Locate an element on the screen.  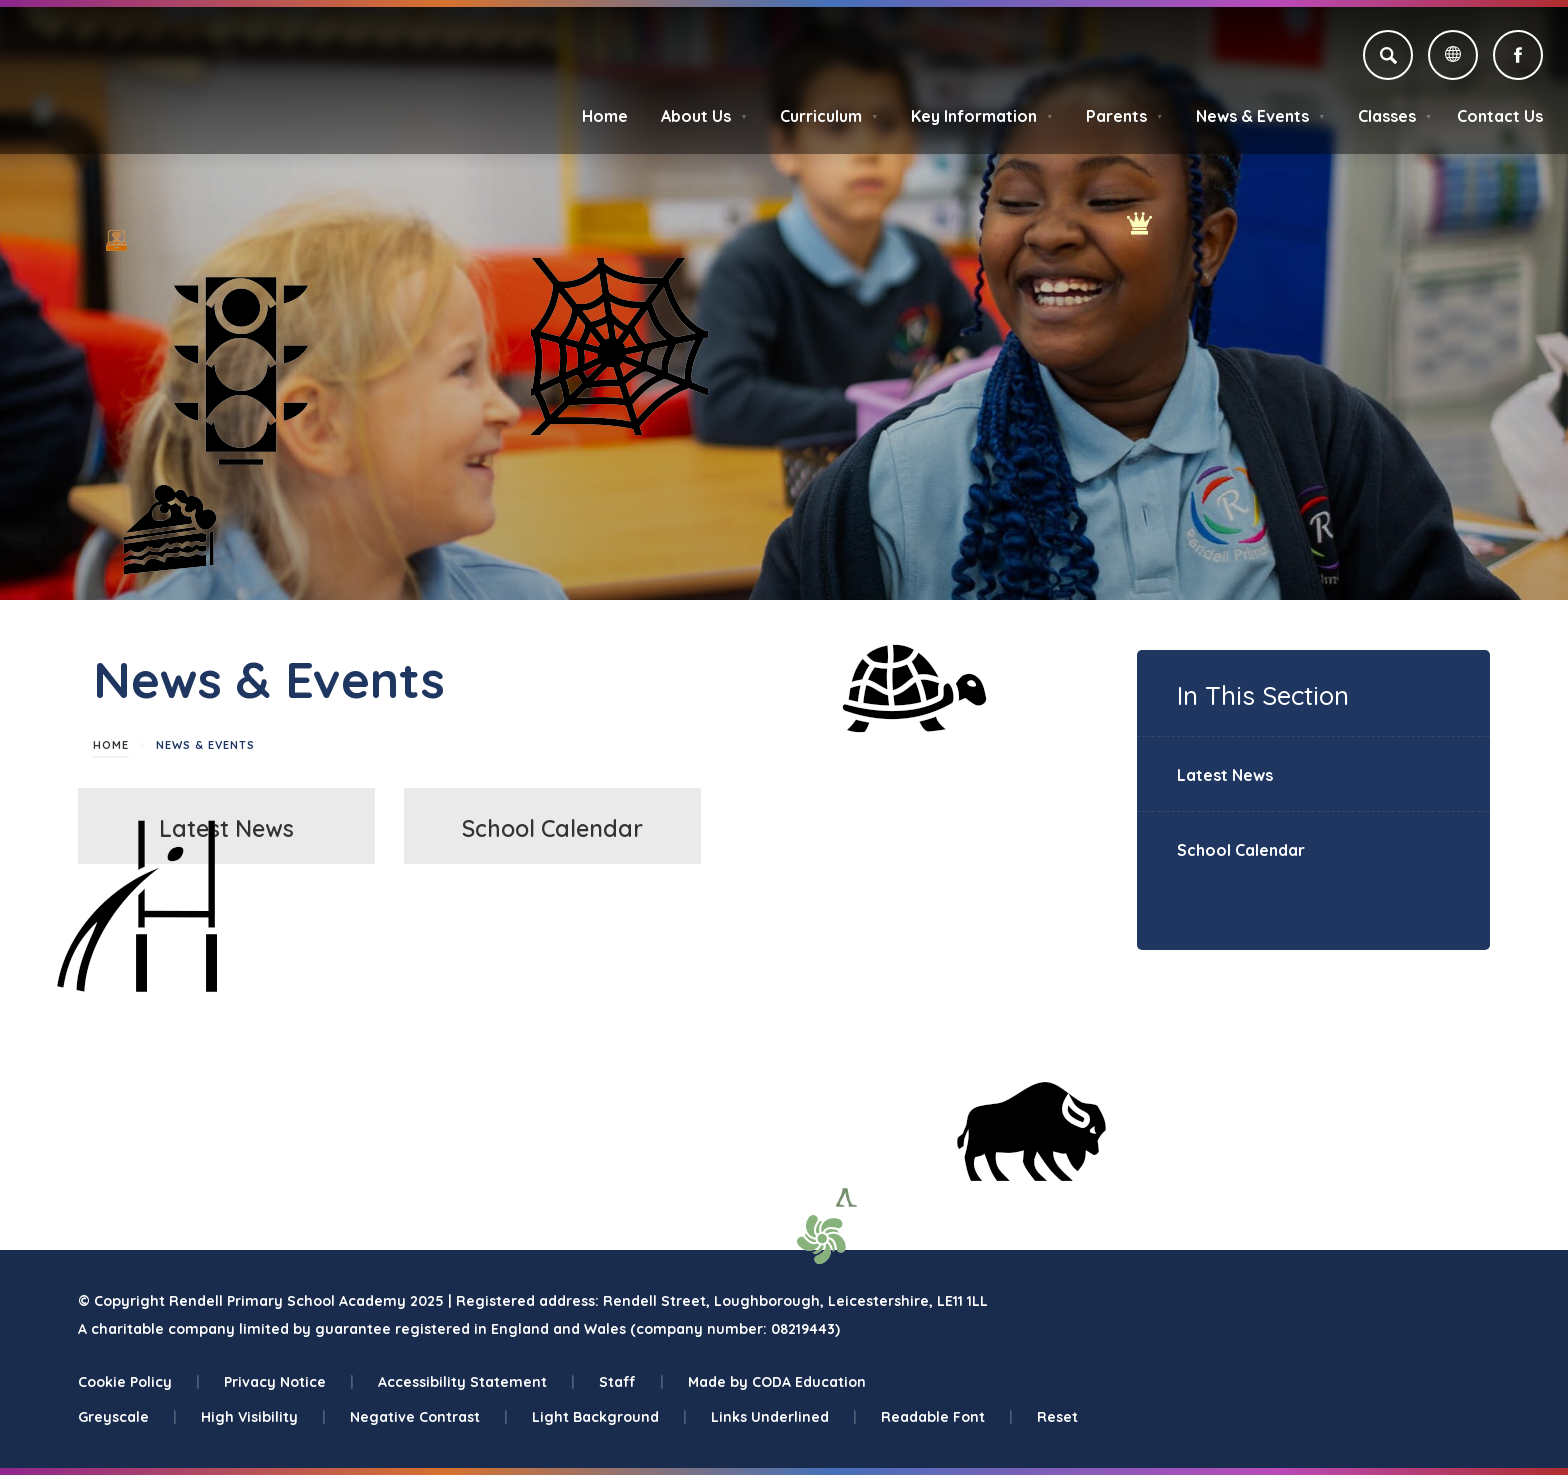
indicates slow speed or processing mode is located at coordinates (914, 688).